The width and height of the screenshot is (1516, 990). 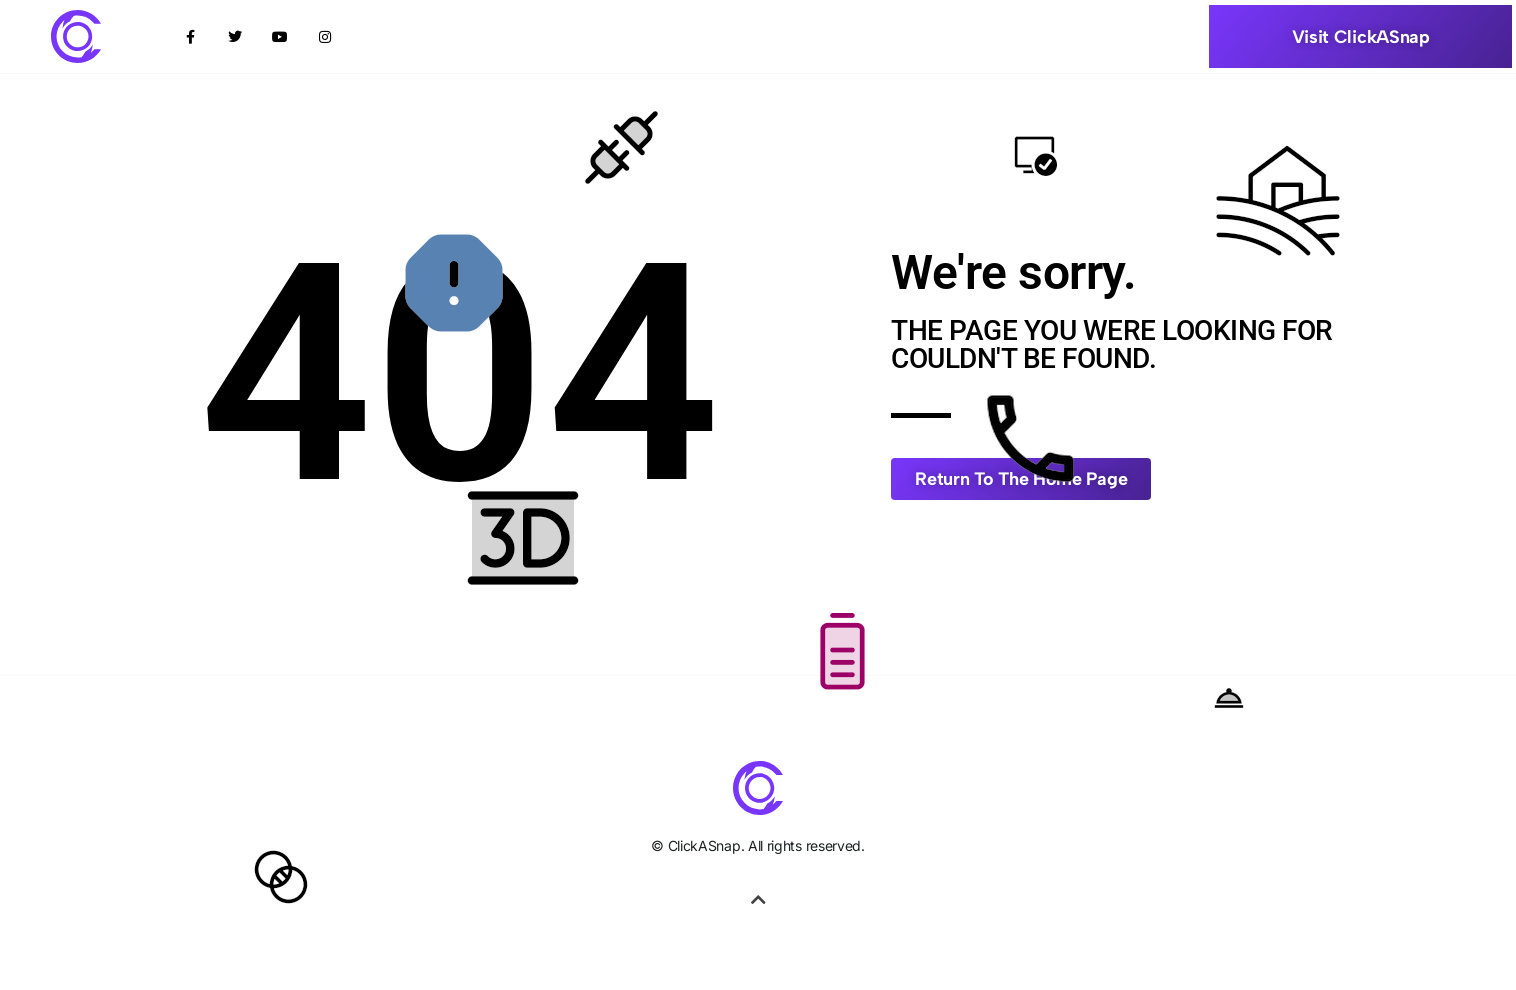 What do you see at coordinates (621, 147) in the screenshot?
I see `connect or manage device connections` at bounding box center [621, 147].